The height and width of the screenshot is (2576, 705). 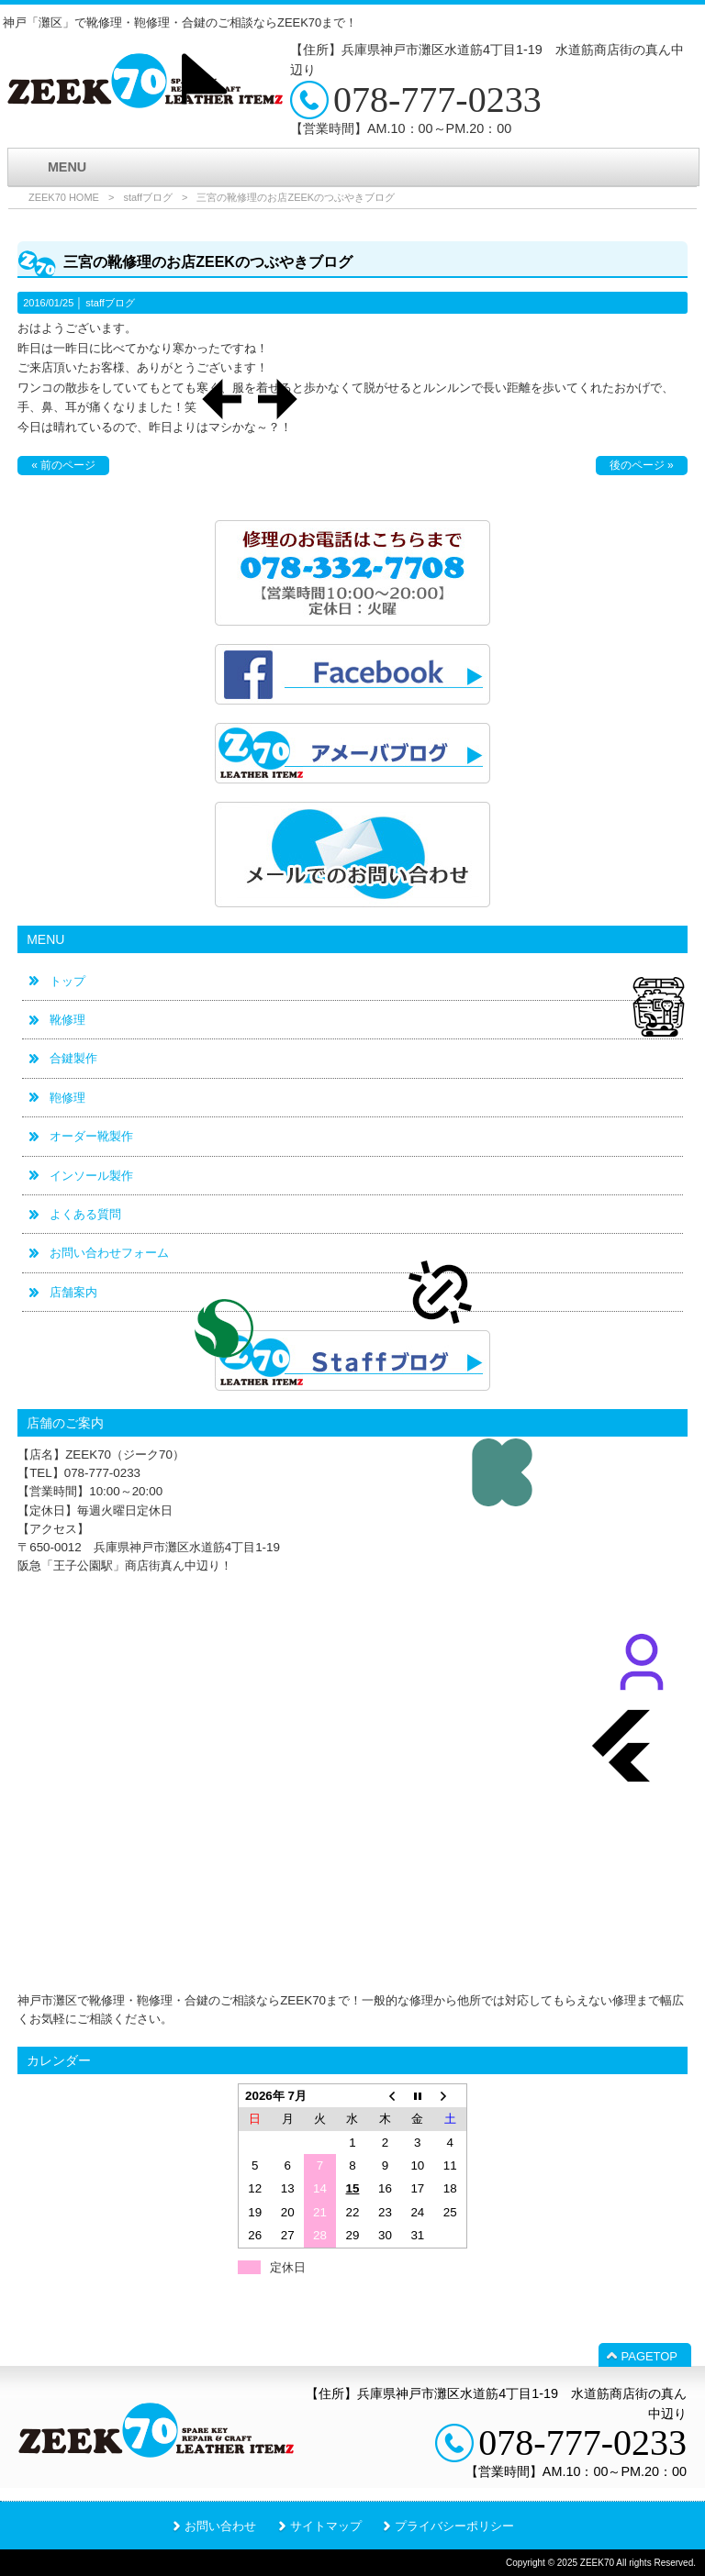 I want to click on unlink or break a connected URL, so click(x=440, y=1292).